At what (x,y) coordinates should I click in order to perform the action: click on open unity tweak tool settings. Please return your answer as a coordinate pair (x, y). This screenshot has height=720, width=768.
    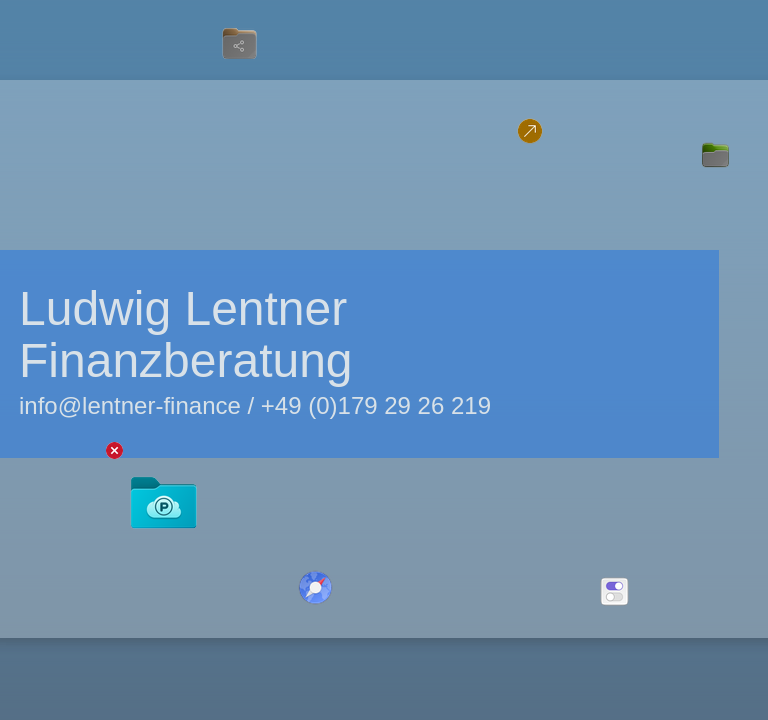
    Looking at the image, I should click on (614, 591).